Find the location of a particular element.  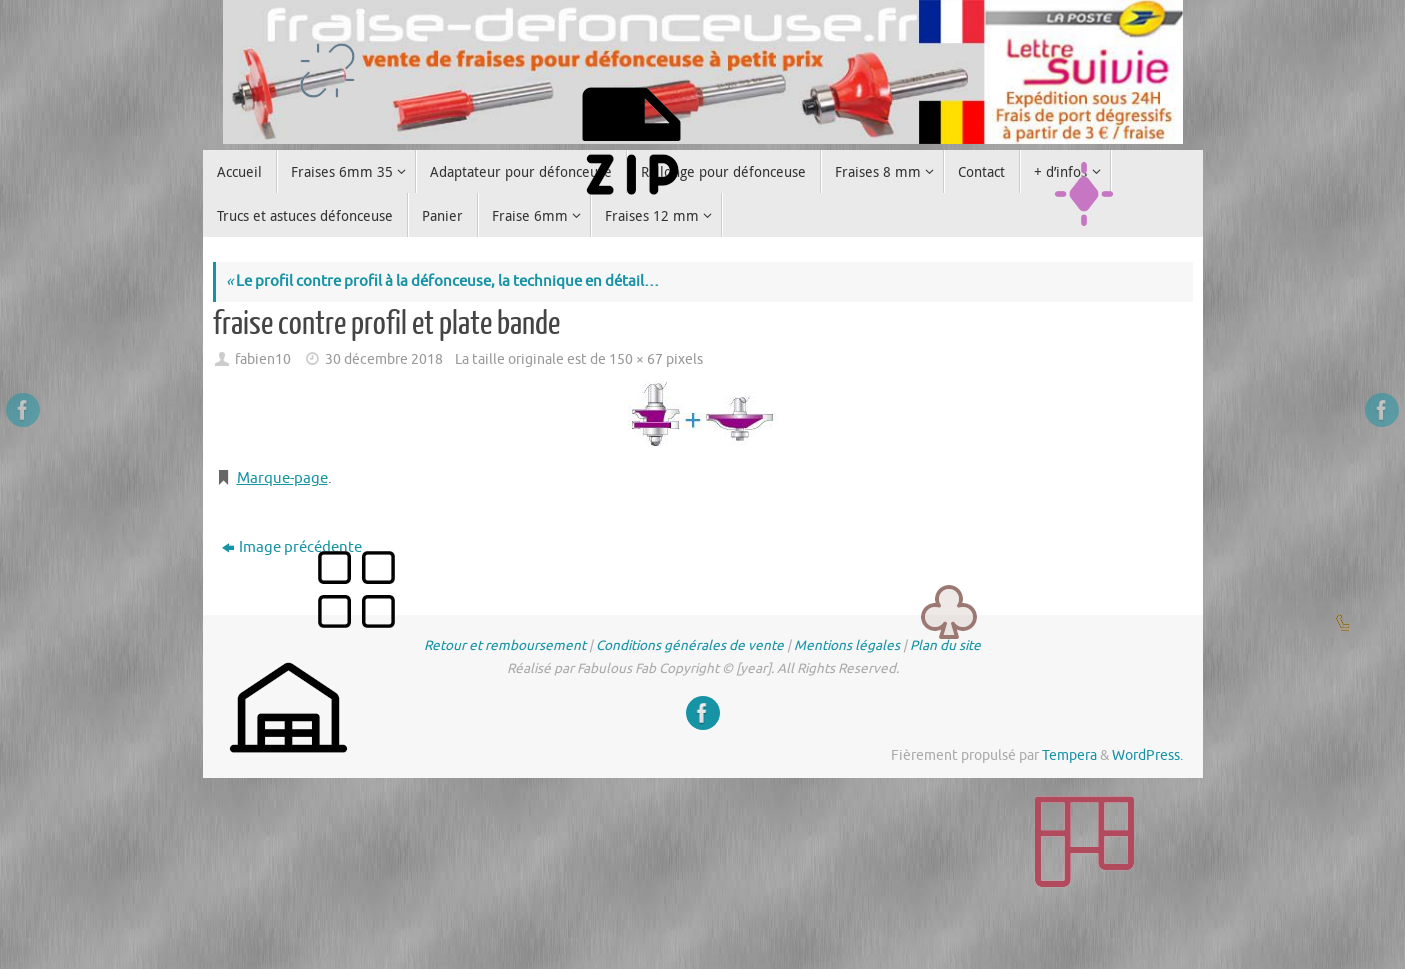

open kanban board view is located at coordinates (1084, 837).